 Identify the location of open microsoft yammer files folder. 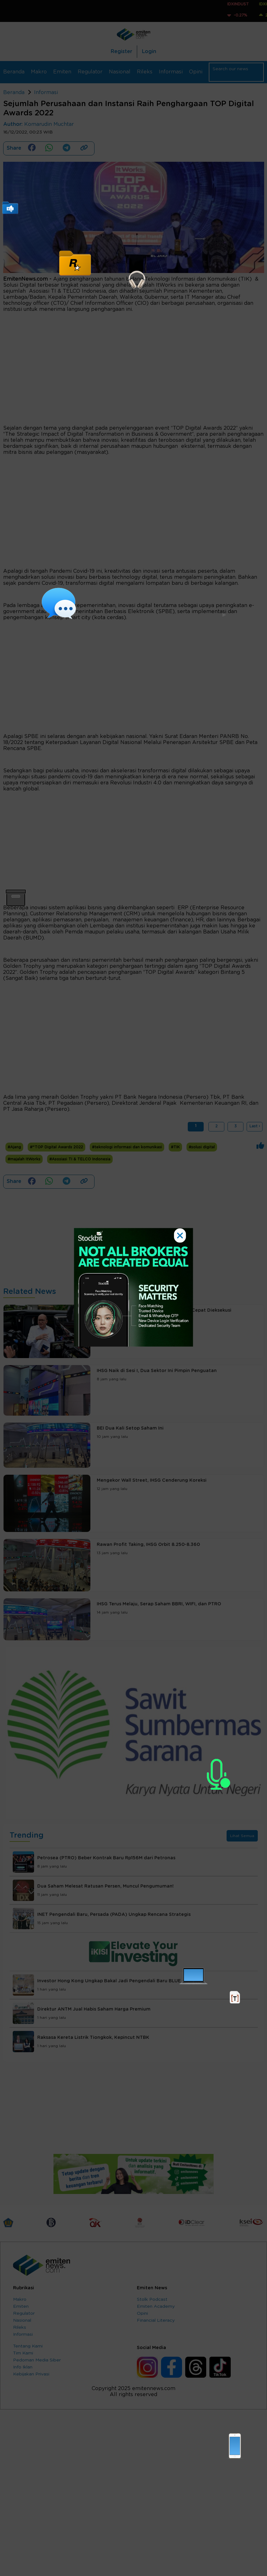
(10, 208).